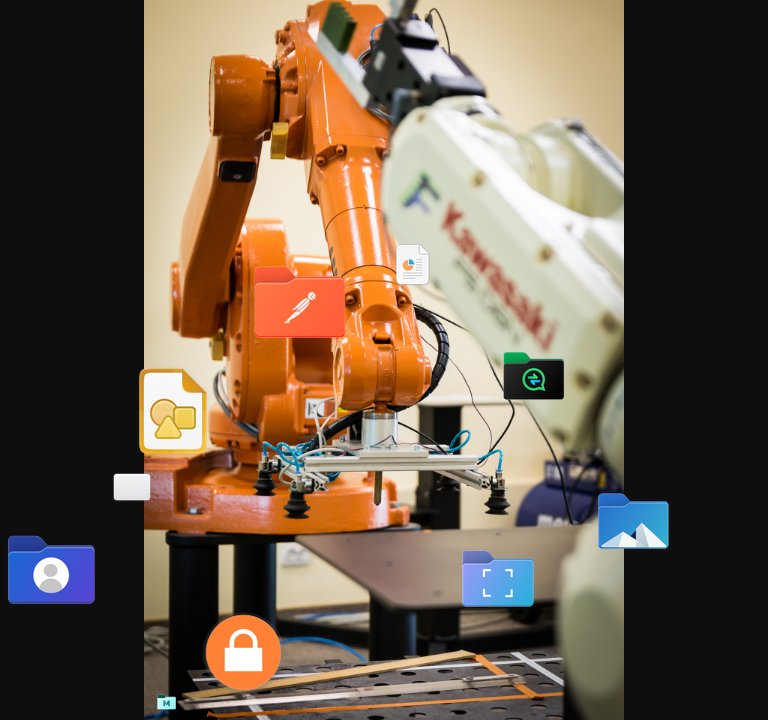 The image size is (768, 720). What do you see at coordinates (412, 264) in the screenshot?
I see `open a presentation file` at bounding box center [412, 264].